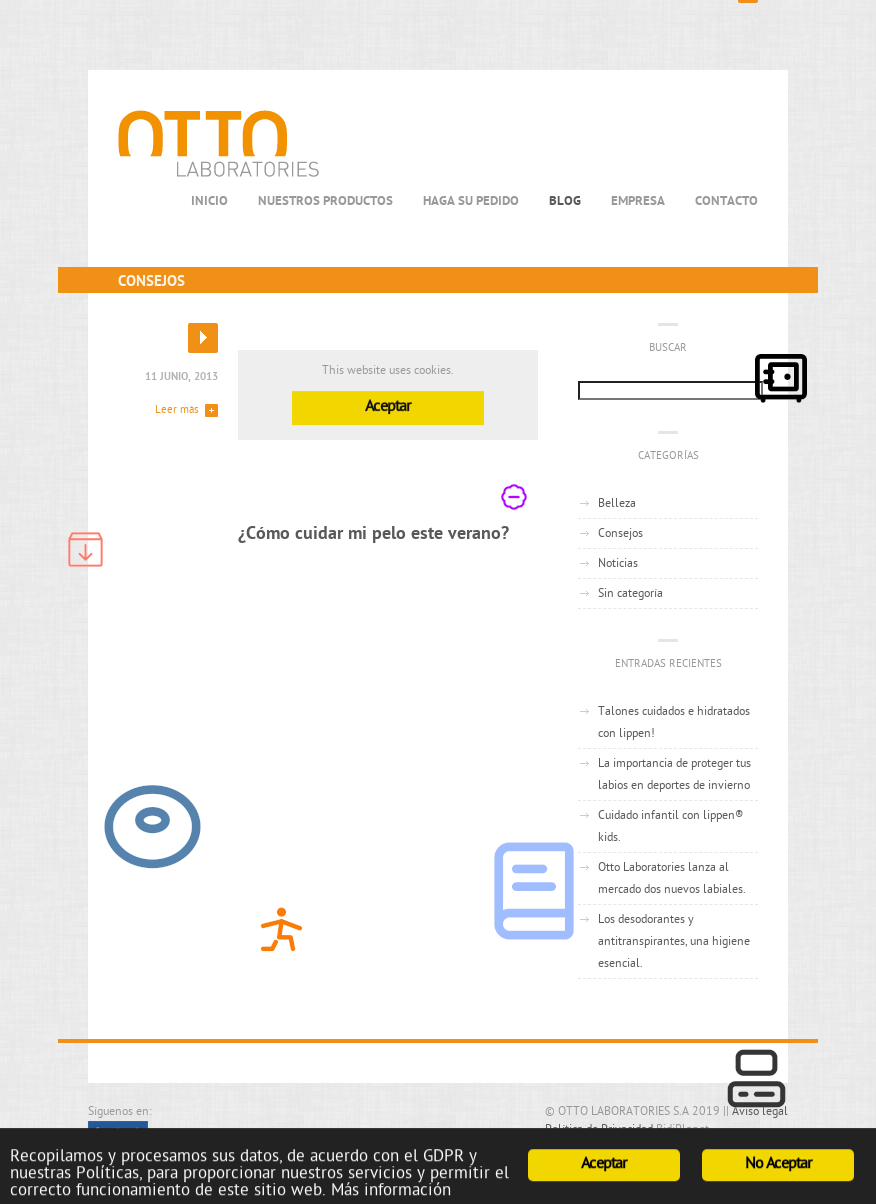 Image resolution: width=876 pixels, height=1204 pixels. Describe the element at coordinates (756, 1078) in the screenshot. I see `access desktop or computer settings` at that location.